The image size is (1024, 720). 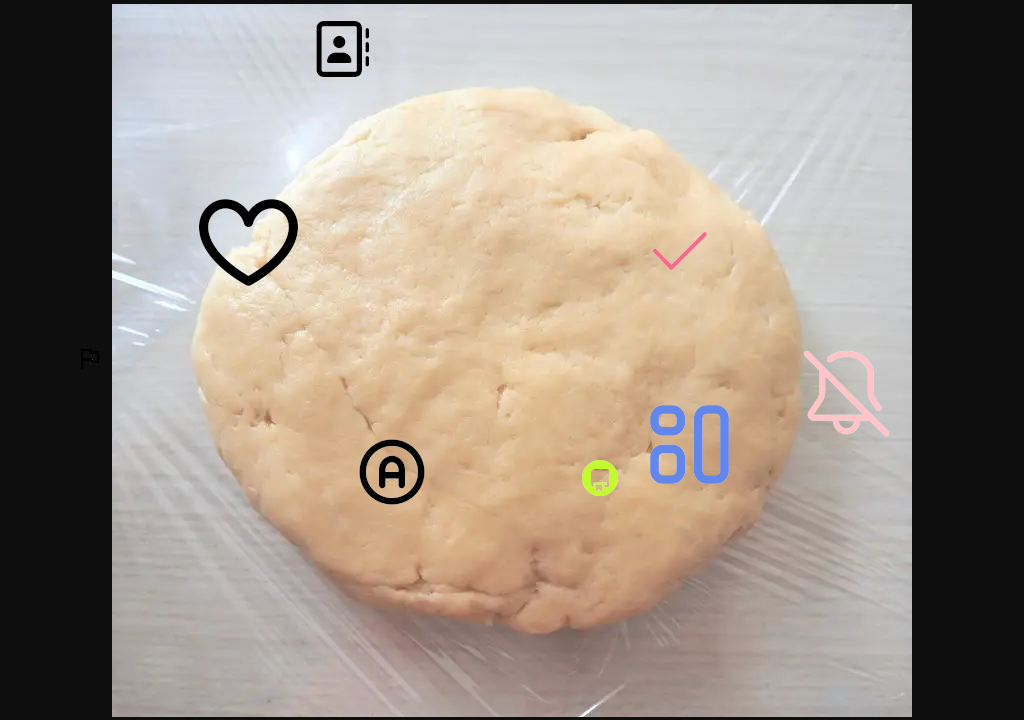 I want to click on mute notifications, so click(x=846, y=393).